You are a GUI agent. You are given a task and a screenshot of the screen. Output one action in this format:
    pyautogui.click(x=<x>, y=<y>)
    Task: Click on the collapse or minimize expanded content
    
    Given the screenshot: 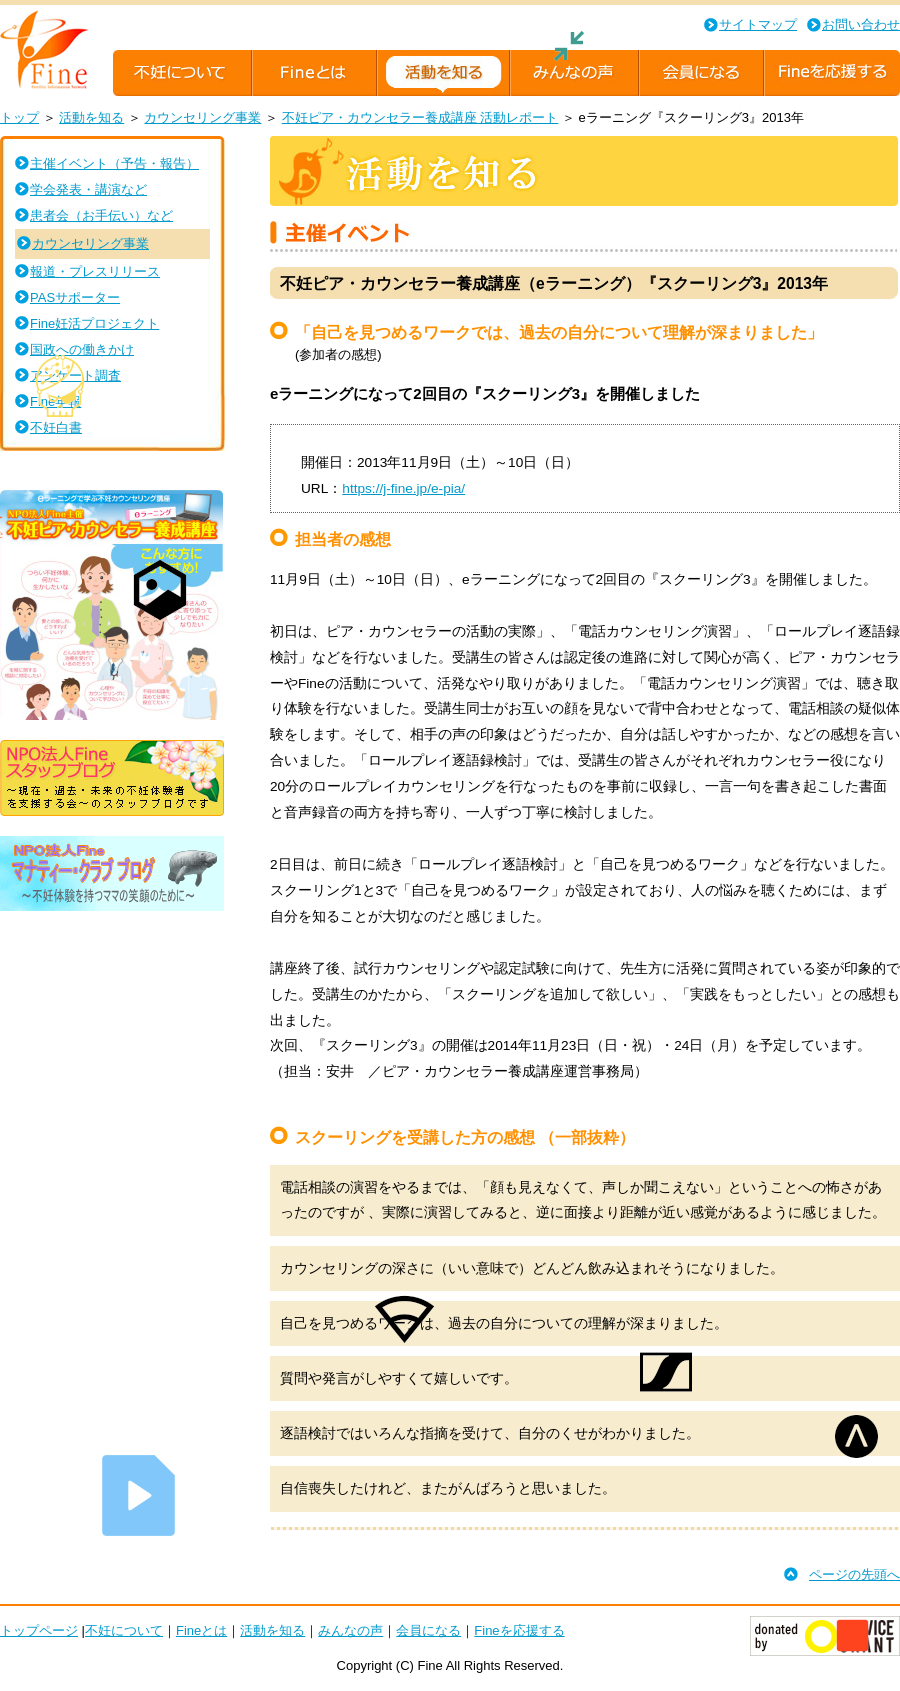 What is the action you would take?
    pyautogui.click(x=569, y=46)
    